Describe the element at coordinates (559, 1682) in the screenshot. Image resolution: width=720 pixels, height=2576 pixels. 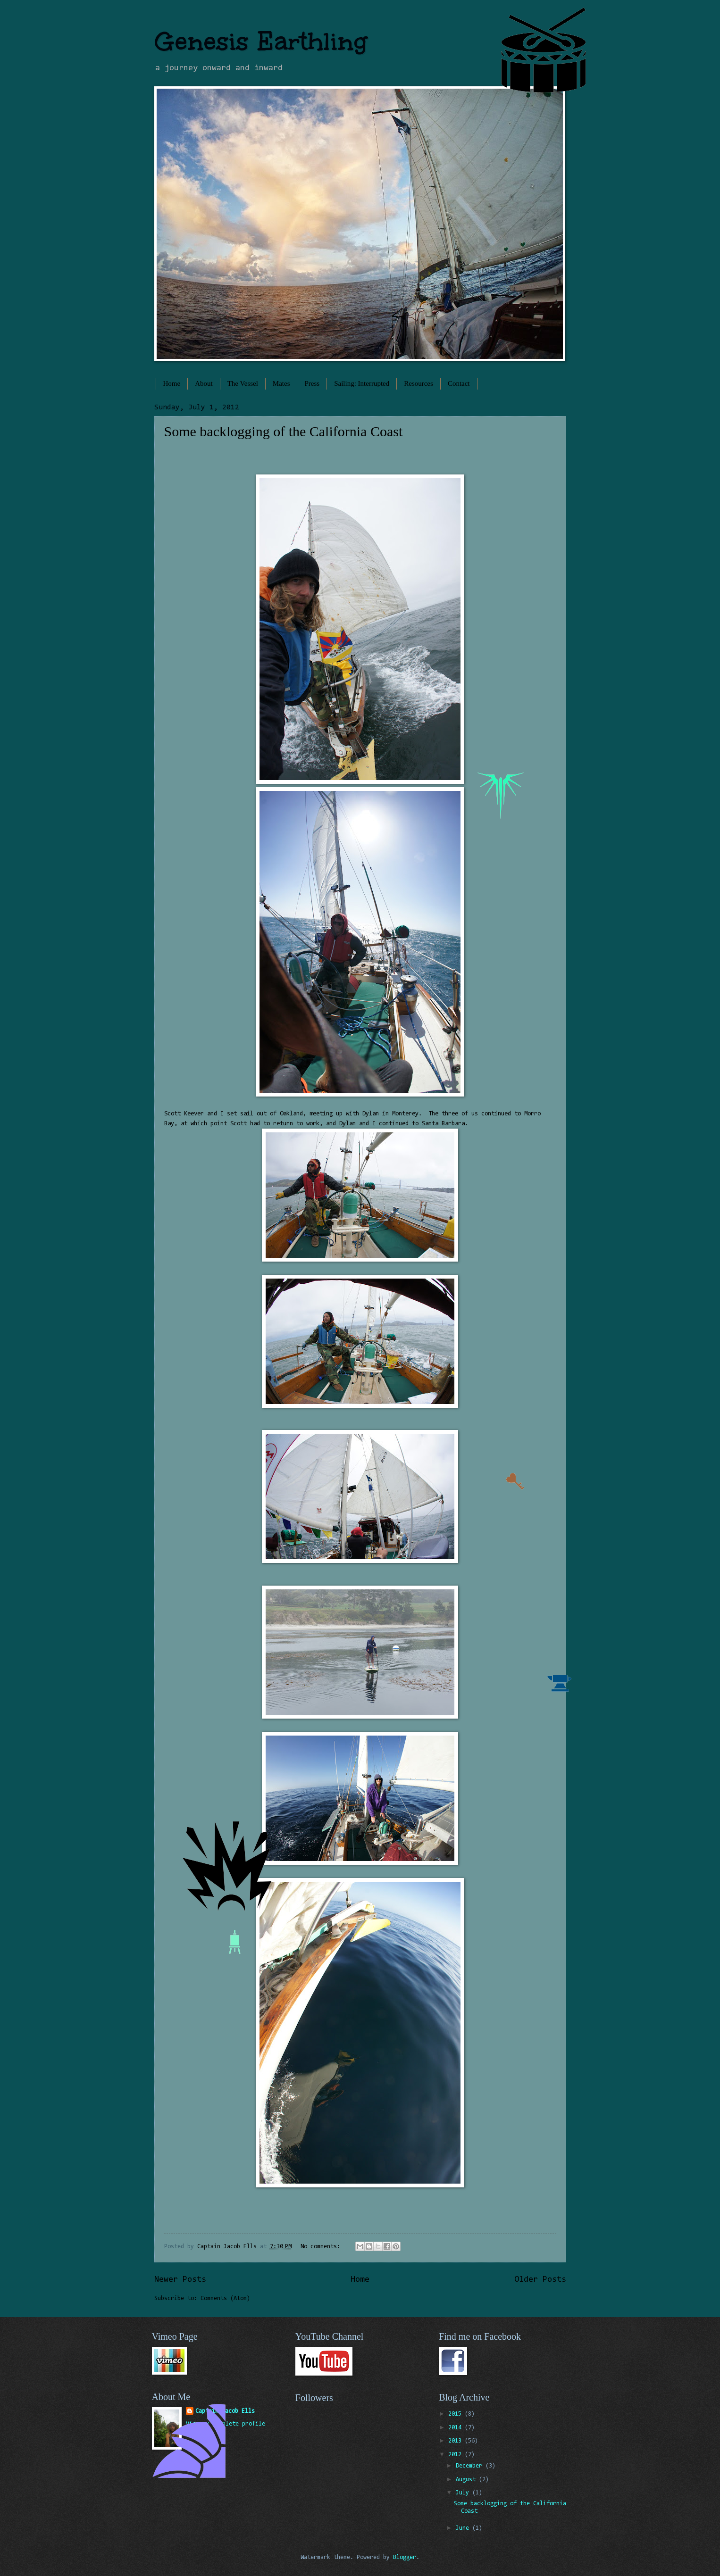
I see `access crafting or blacksmith features` at that location.